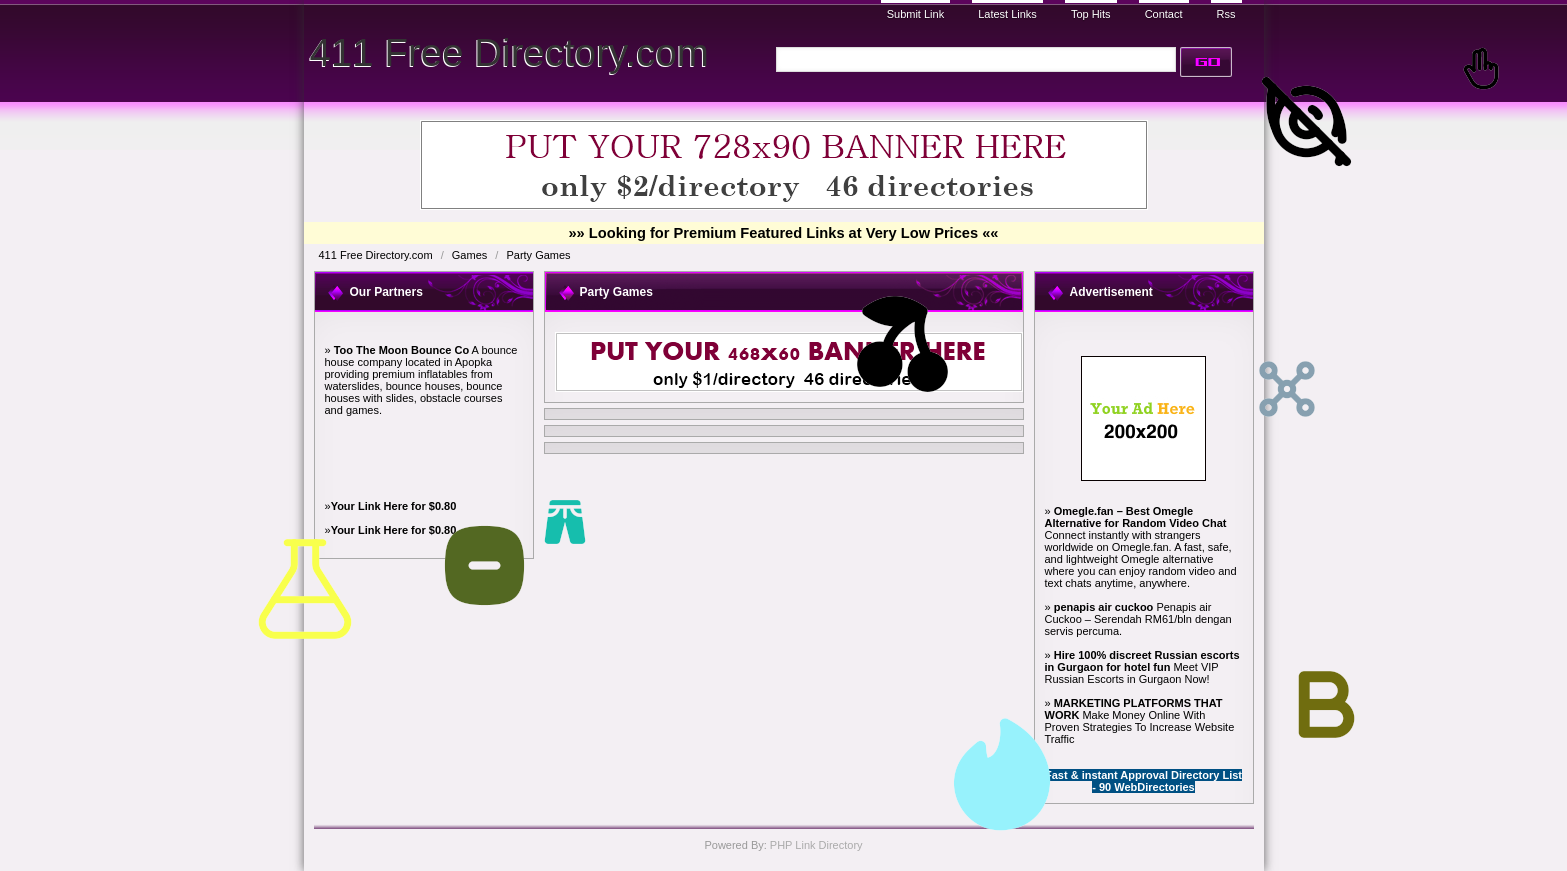 This screenshot has width=1567, height=871. I want to click on remove an item from a list or collection, so click(484, 565).